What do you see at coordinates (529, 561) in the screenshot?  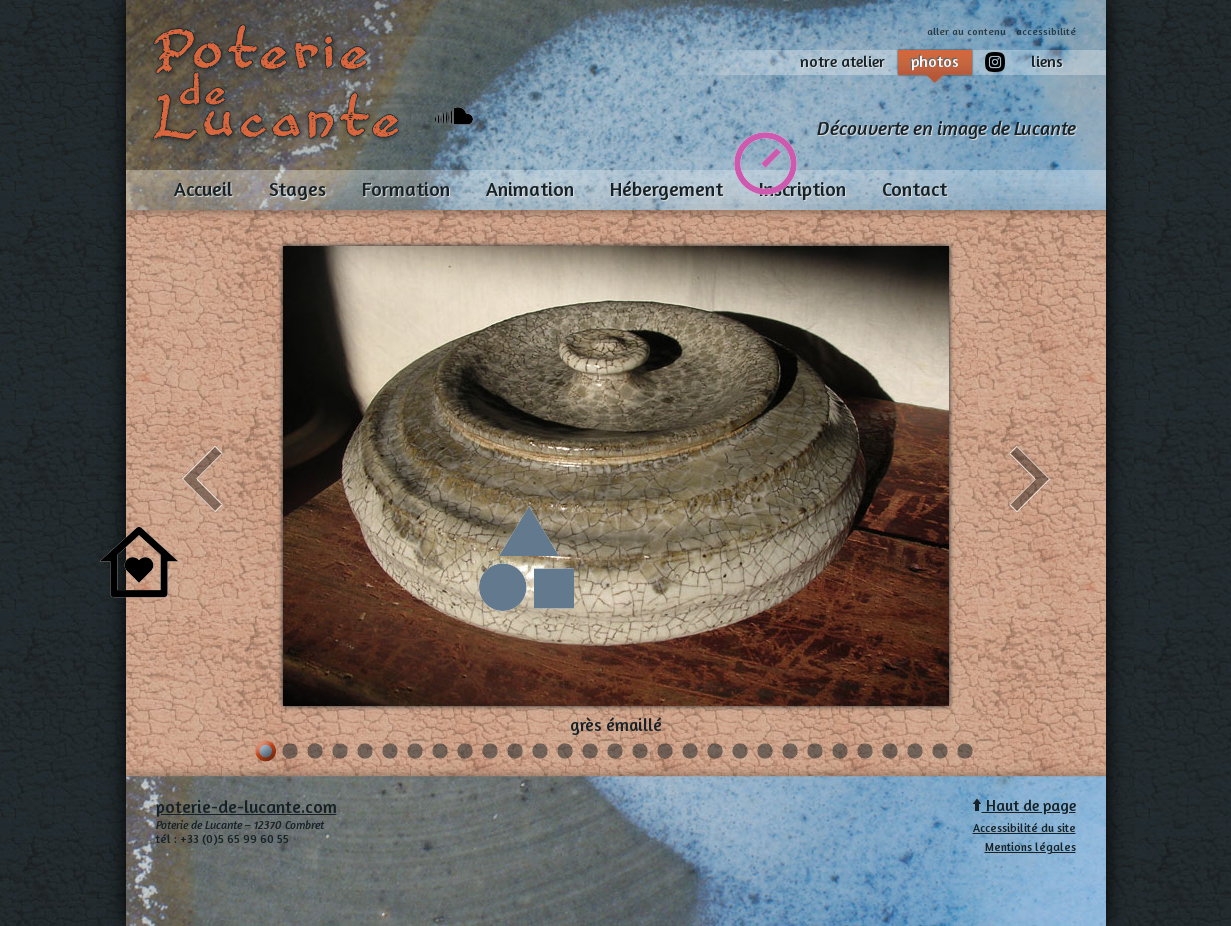 I see `access shape tools or drawing options` at bounding box center [529, 561].